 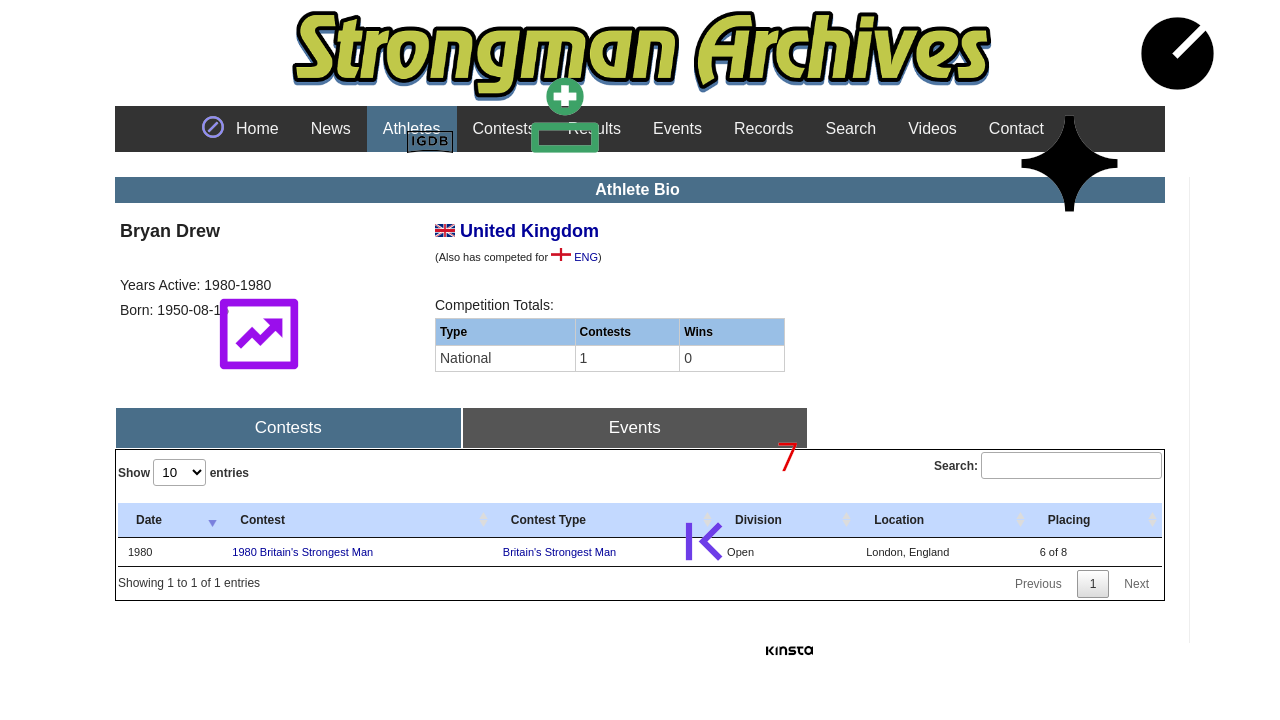 I want to click on indicates a prohibited or forbidden action, so click(x=213, y=127).